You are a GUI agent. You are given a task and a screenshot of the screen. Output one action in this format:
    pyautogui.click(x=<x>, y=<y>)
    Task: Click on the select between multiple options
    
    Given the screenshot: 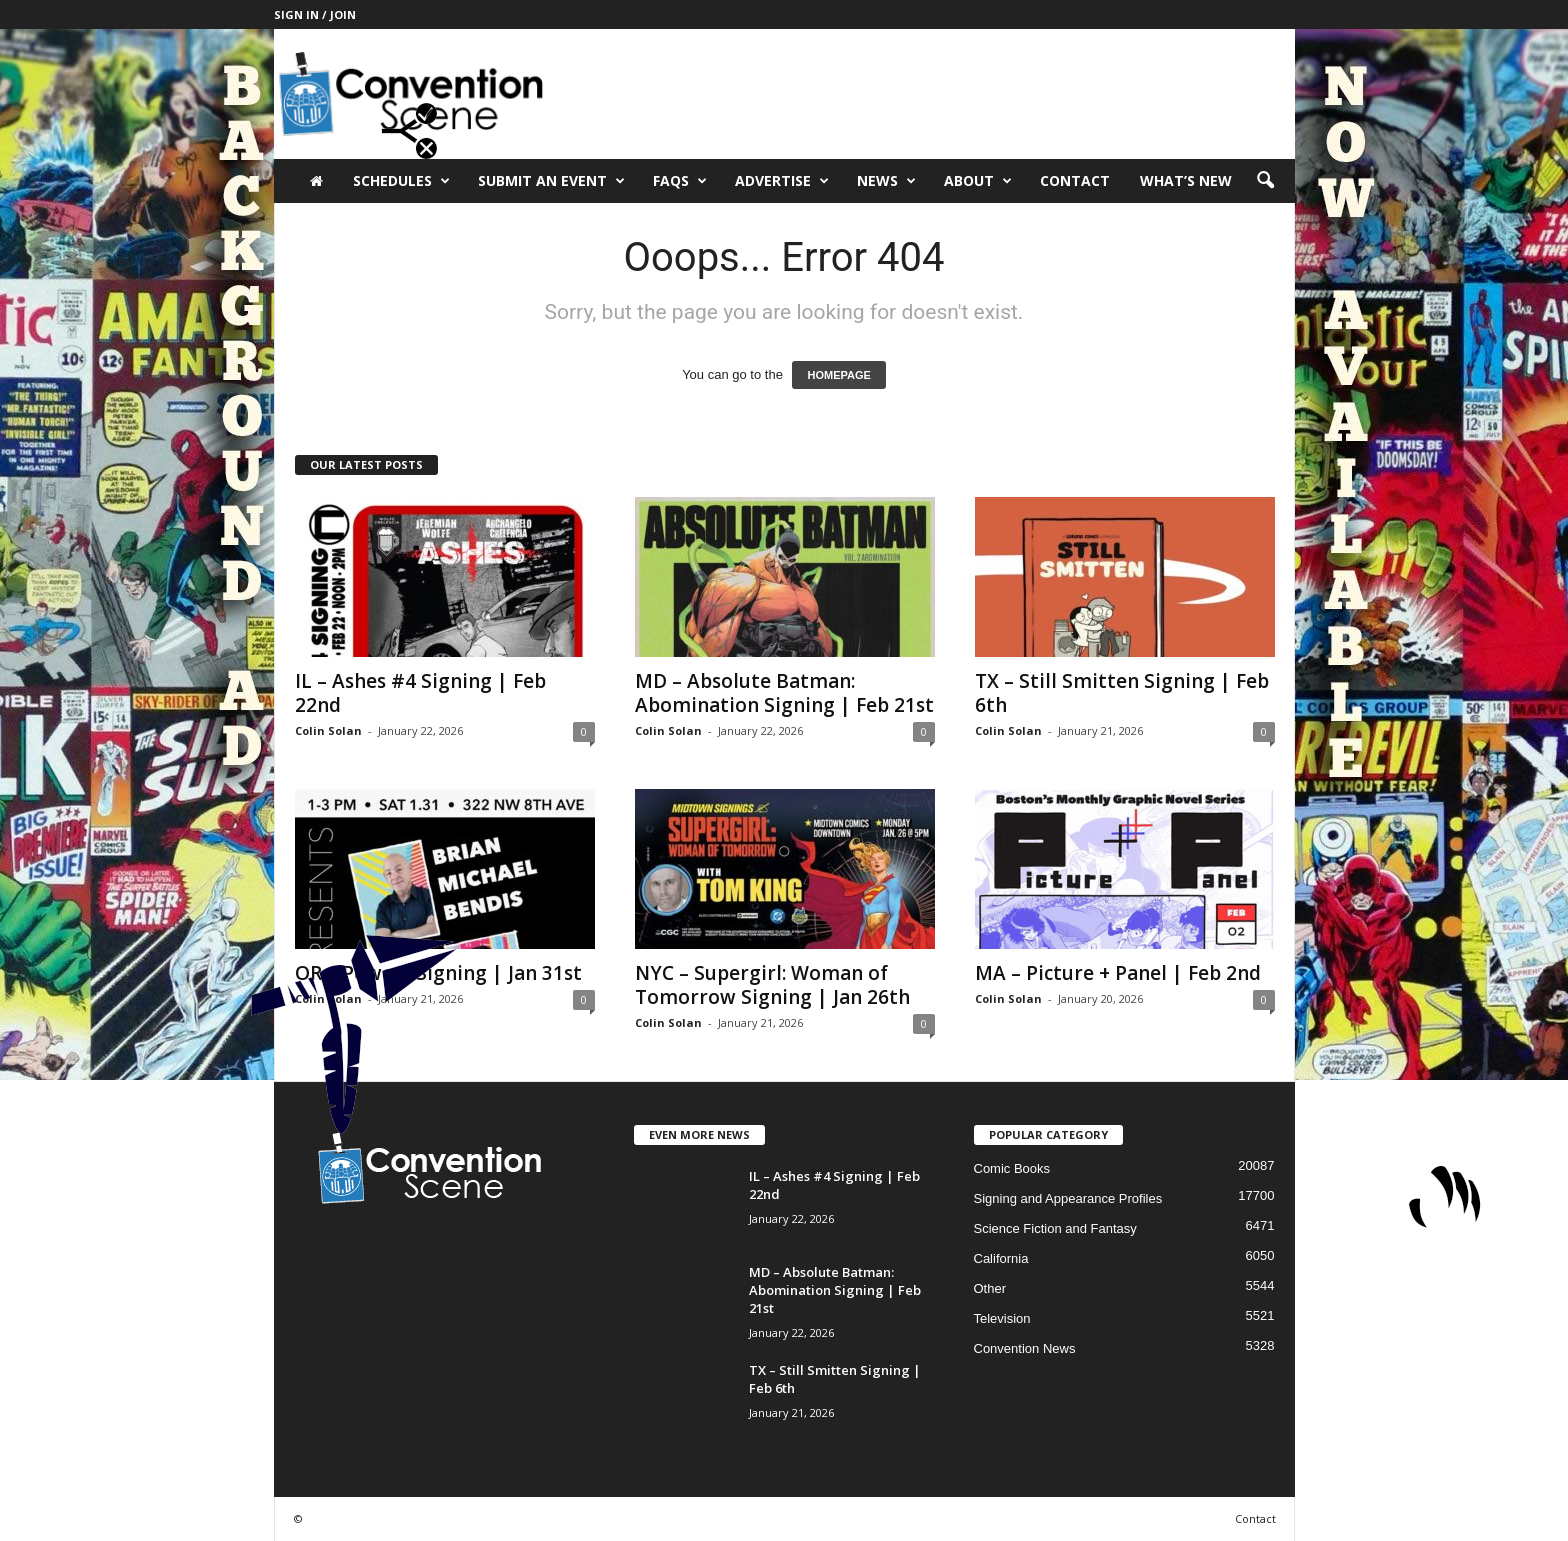 What is the action you would take?
    pyautogui.click(x=409, y=131)
    